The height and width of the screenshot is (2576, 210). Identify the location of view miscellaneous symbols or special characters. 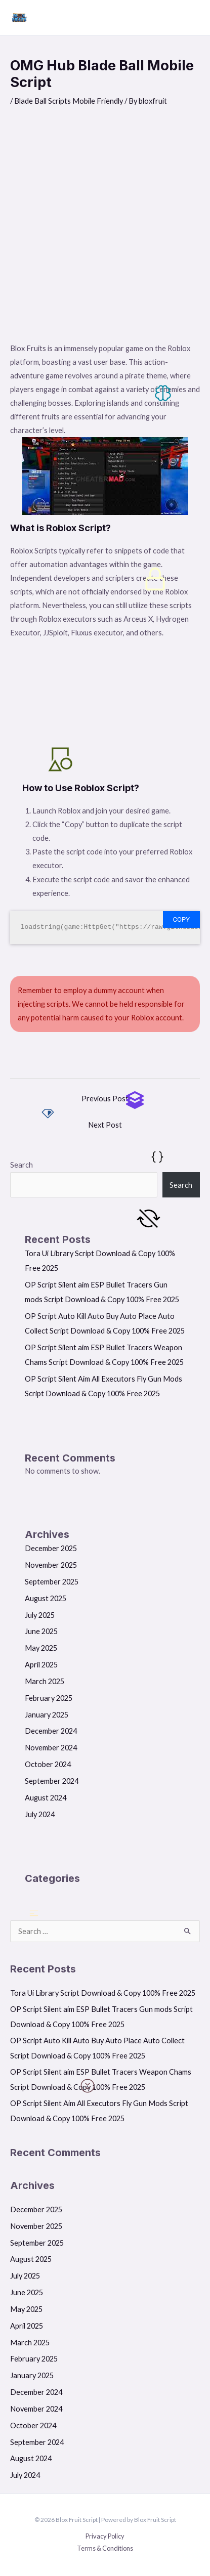
(60, 759).